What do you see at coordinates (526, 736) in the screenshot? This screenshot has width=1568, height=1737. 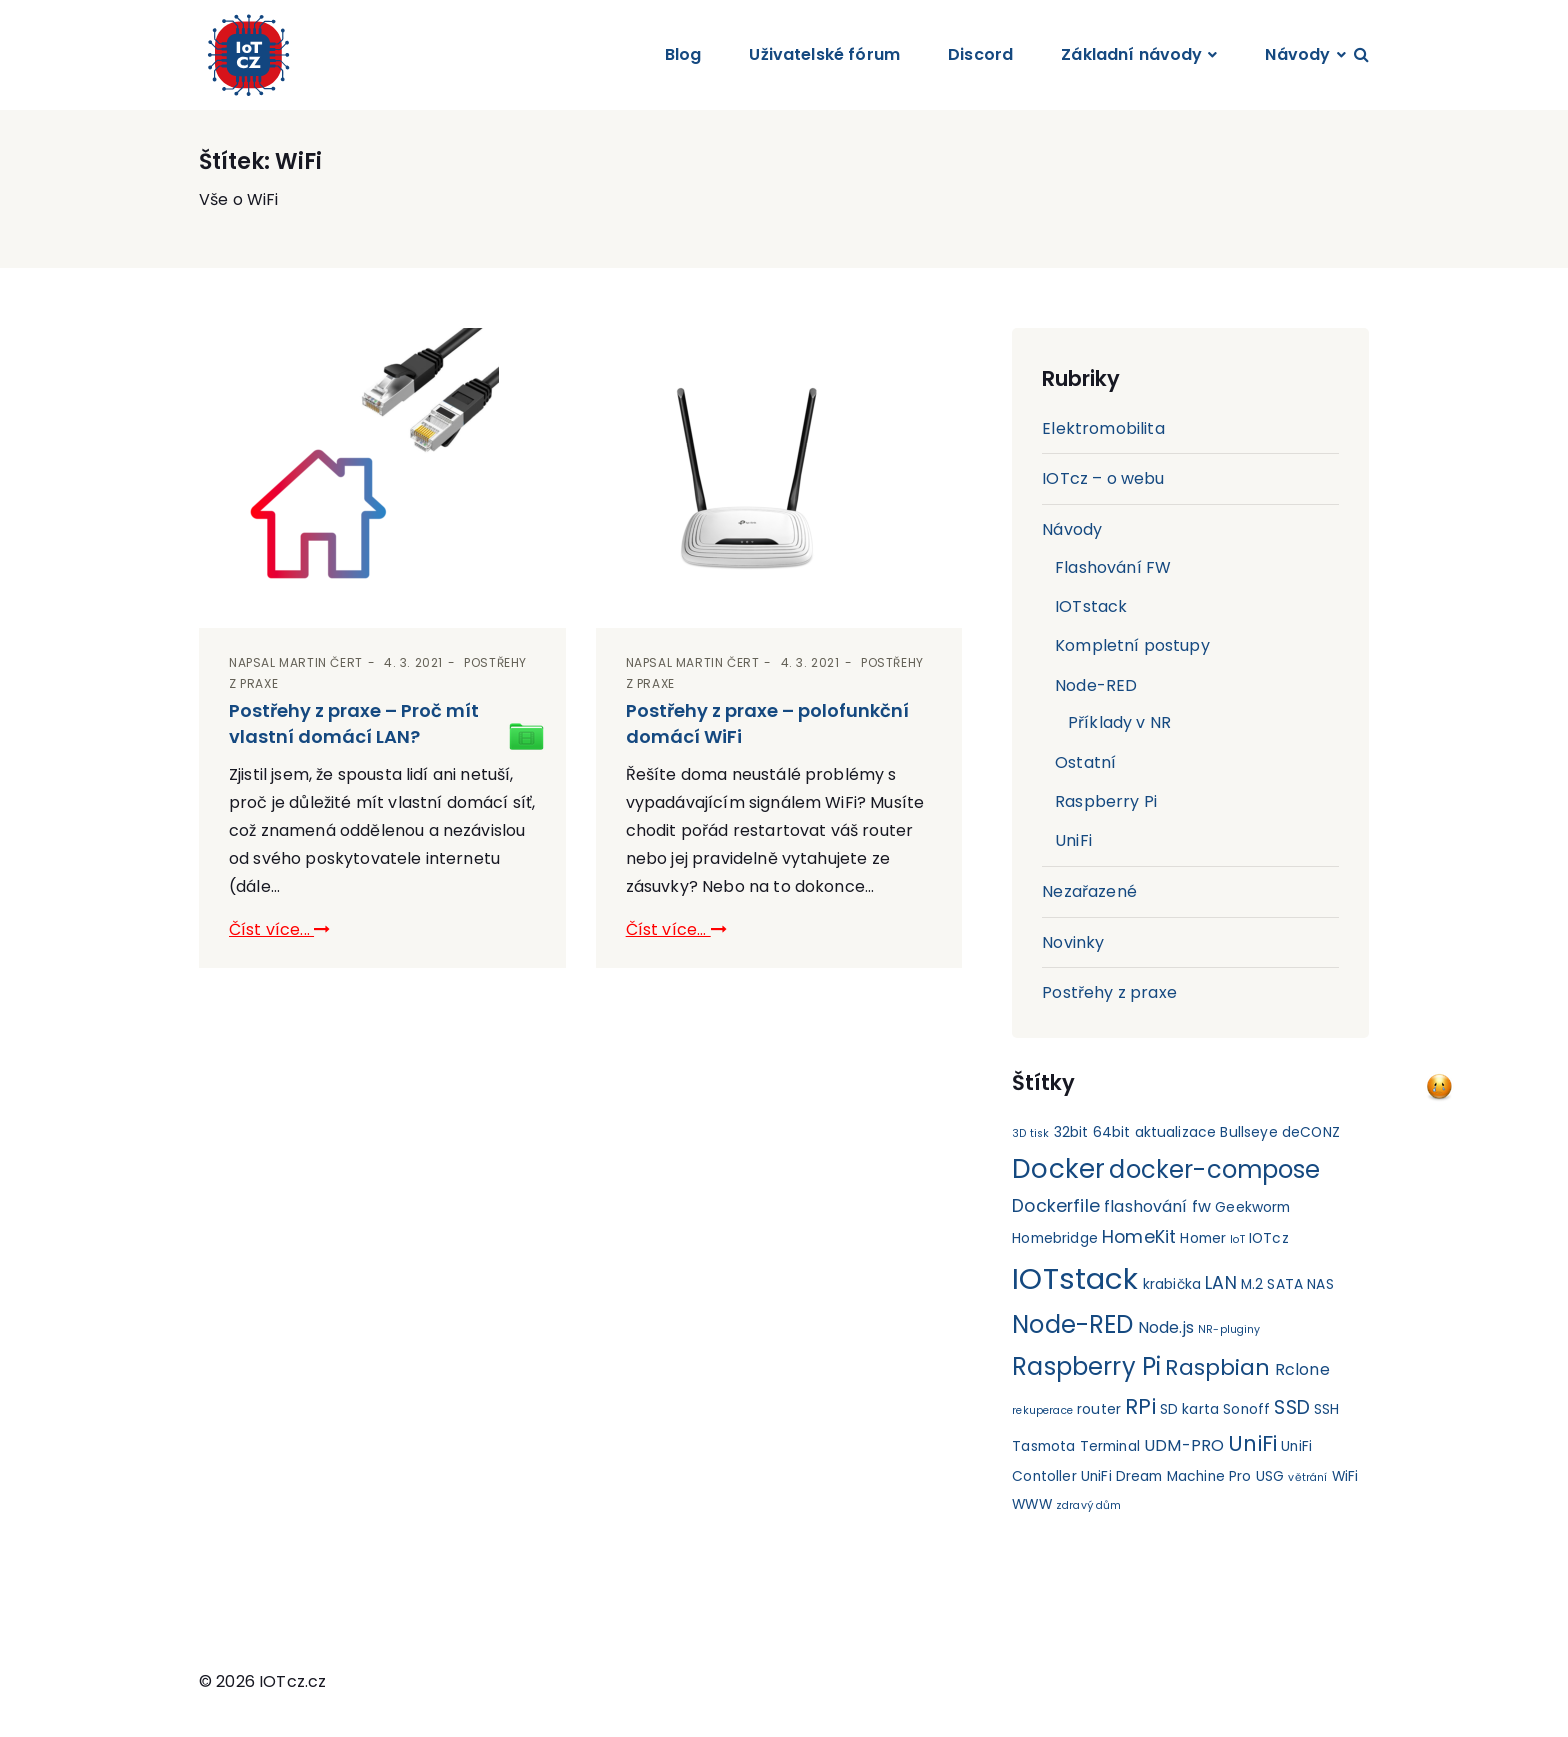 I see `open your videos folder` at bounding box center [526, 736].